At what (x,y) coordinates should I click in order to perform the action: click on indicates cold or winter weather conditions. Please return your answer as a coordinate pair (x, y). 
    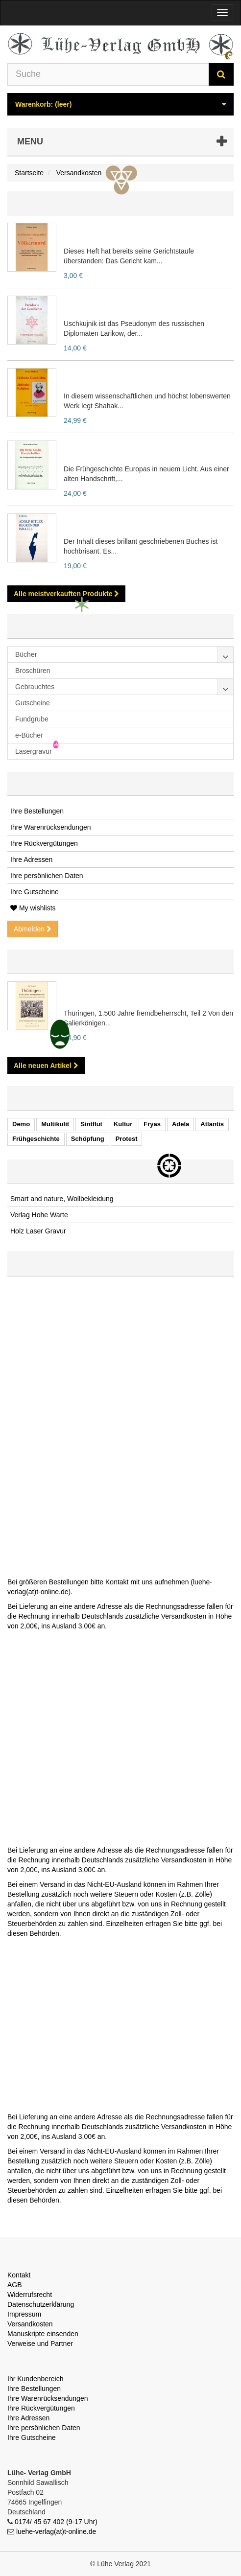
    Looking at the image, I should click on (82, 604).